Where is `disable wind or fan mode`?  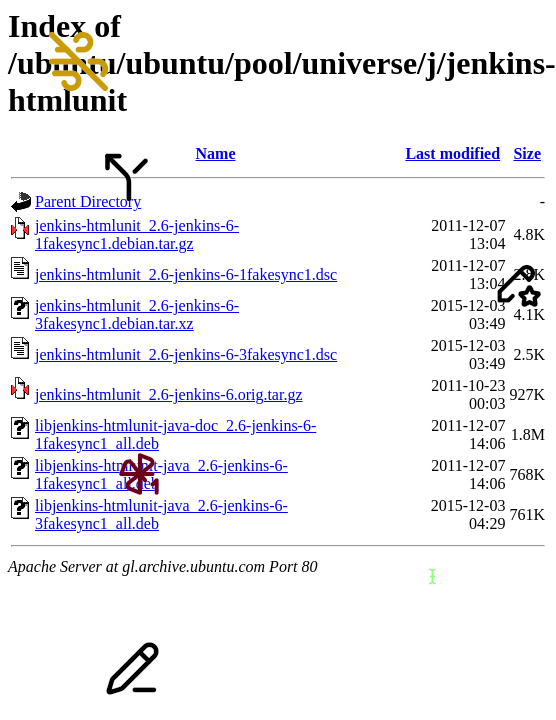 disable wind or fan mode is located at coordinates (78, 61).